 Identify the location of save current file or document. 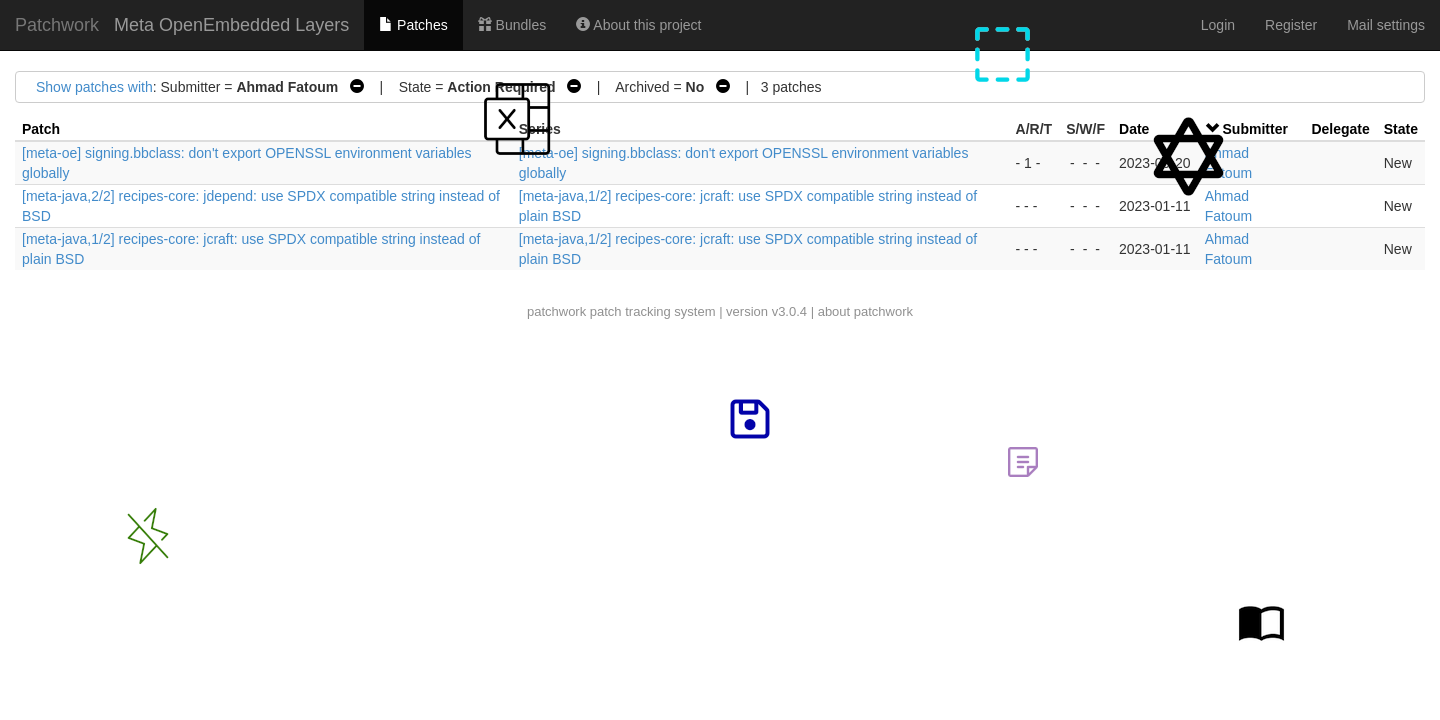
(750, 419).